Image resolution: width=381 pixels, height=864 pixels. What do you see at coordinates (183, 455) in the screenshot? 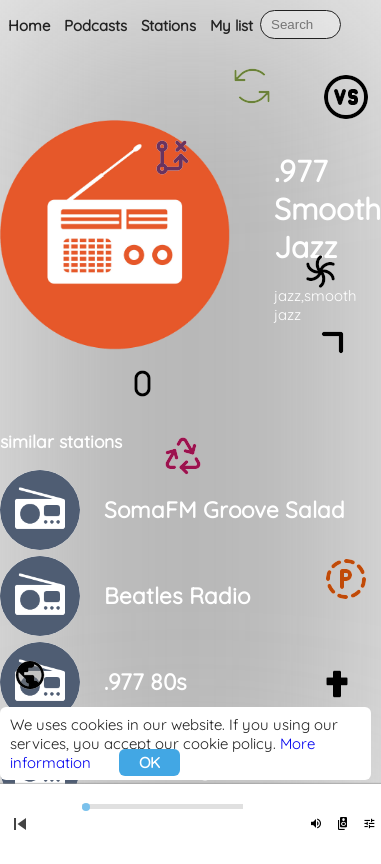
I see `indicates recyclable or eco-friendly content` at bounding box center [183, 455].